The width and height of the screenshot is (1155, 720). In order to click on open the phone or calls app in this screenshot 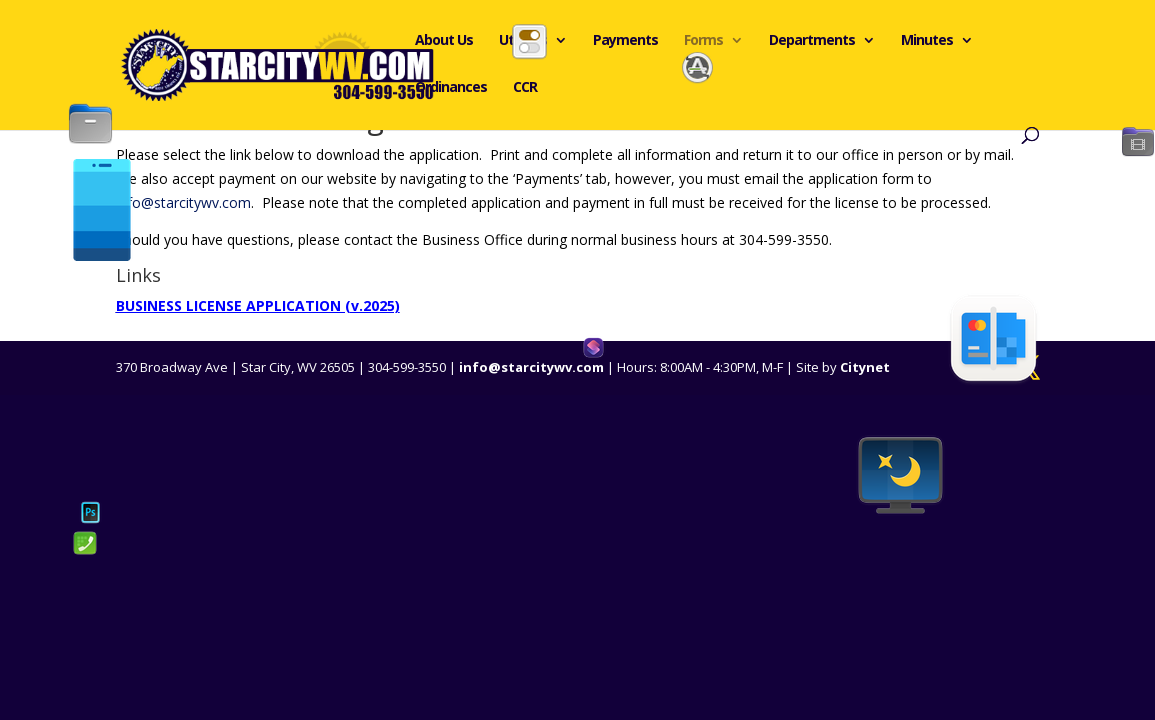, I will do `click(85, 543)`.